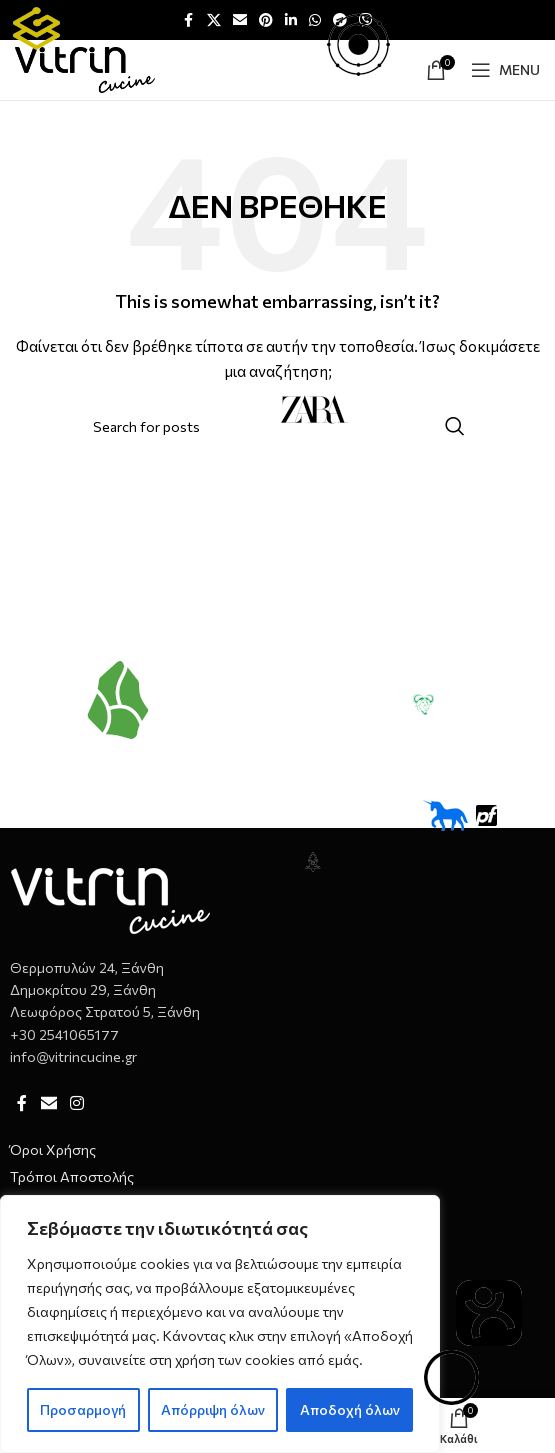  What do you see at coordinates (36, 28) in the screenshot?
I see `open Traefik Proxy dashboard` at bounding box center [36, 28].